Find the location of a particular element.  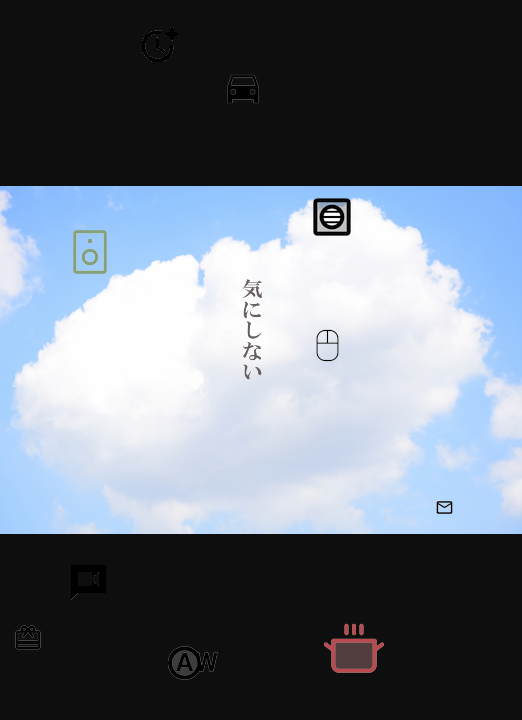

view estimated time of arrival for your drive is located at coordinates (243, 89).